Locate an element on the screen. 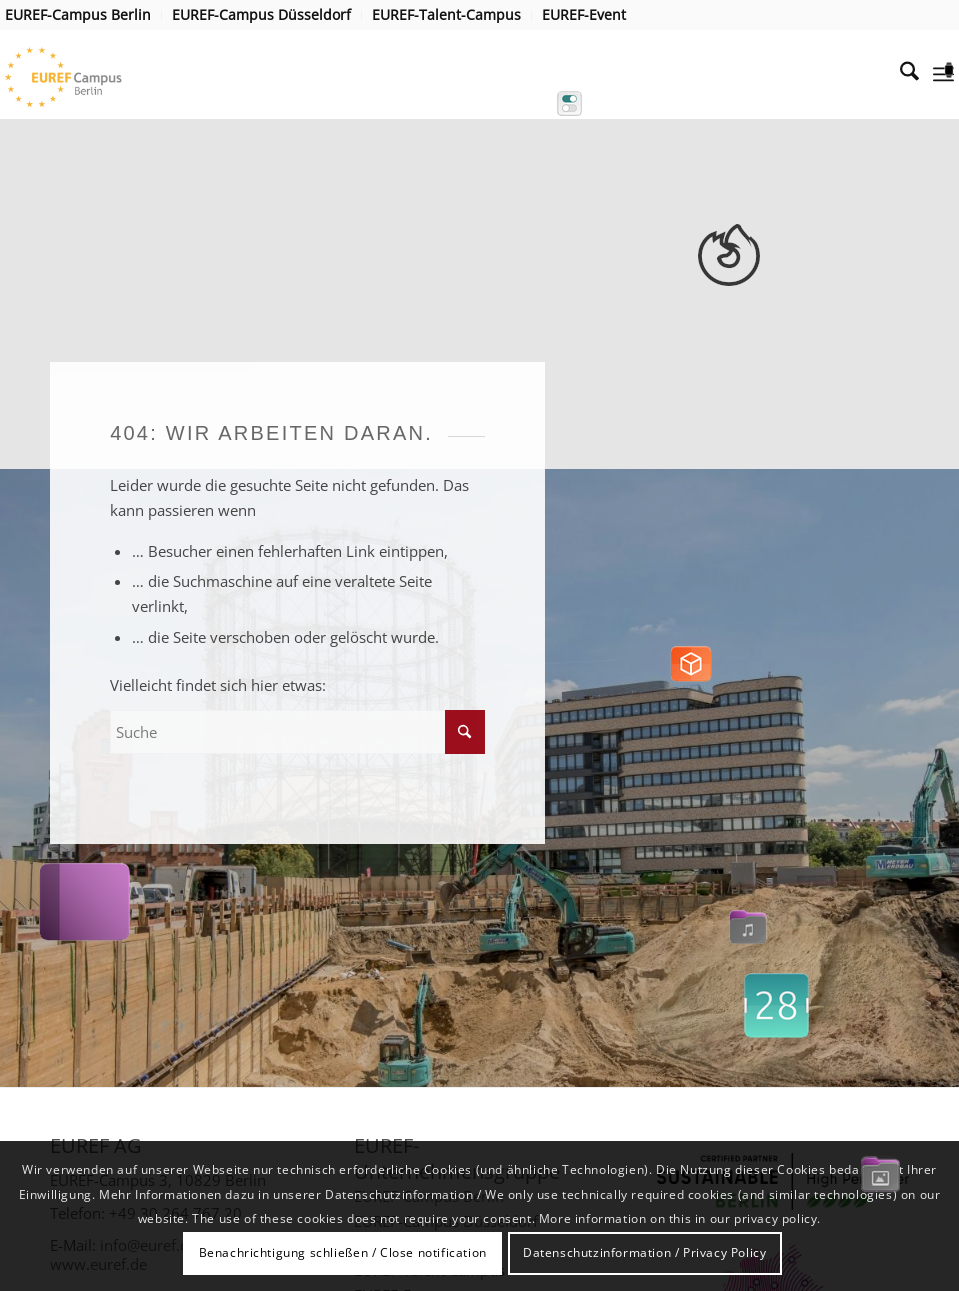  open firefox browser is located at coordinates (729, 255).